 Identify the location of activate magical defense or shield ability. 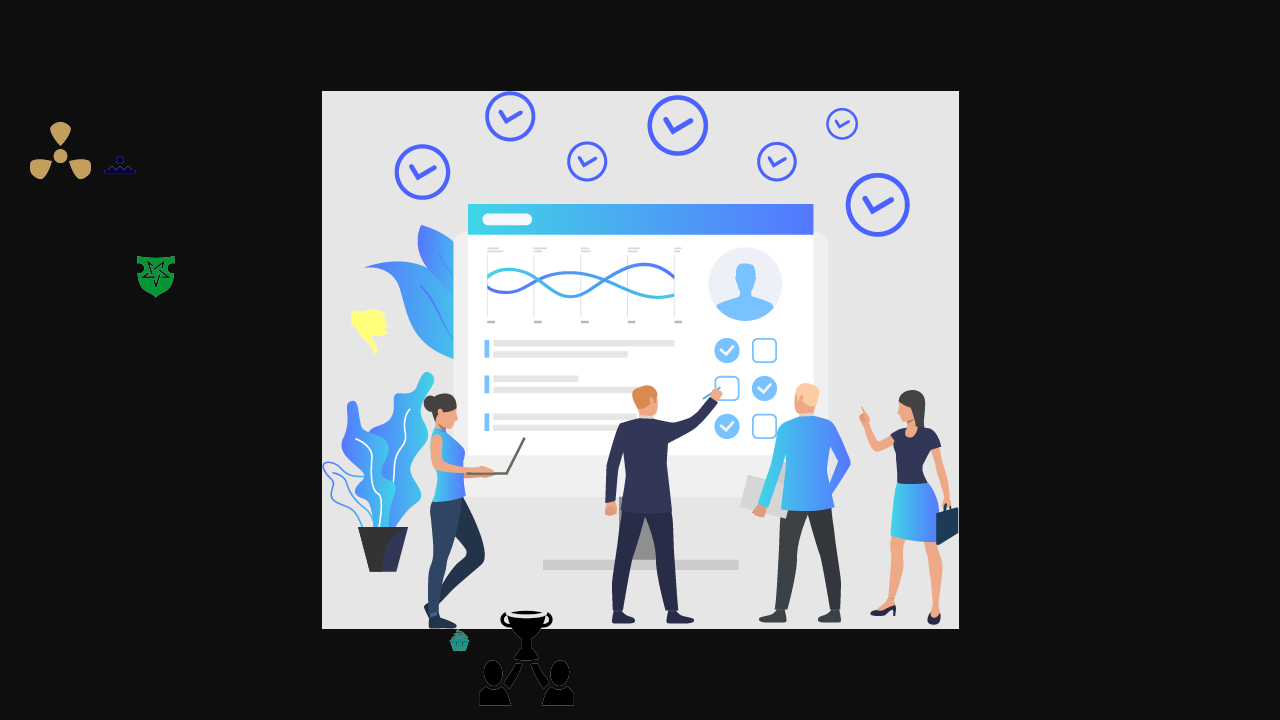
(155, 277).